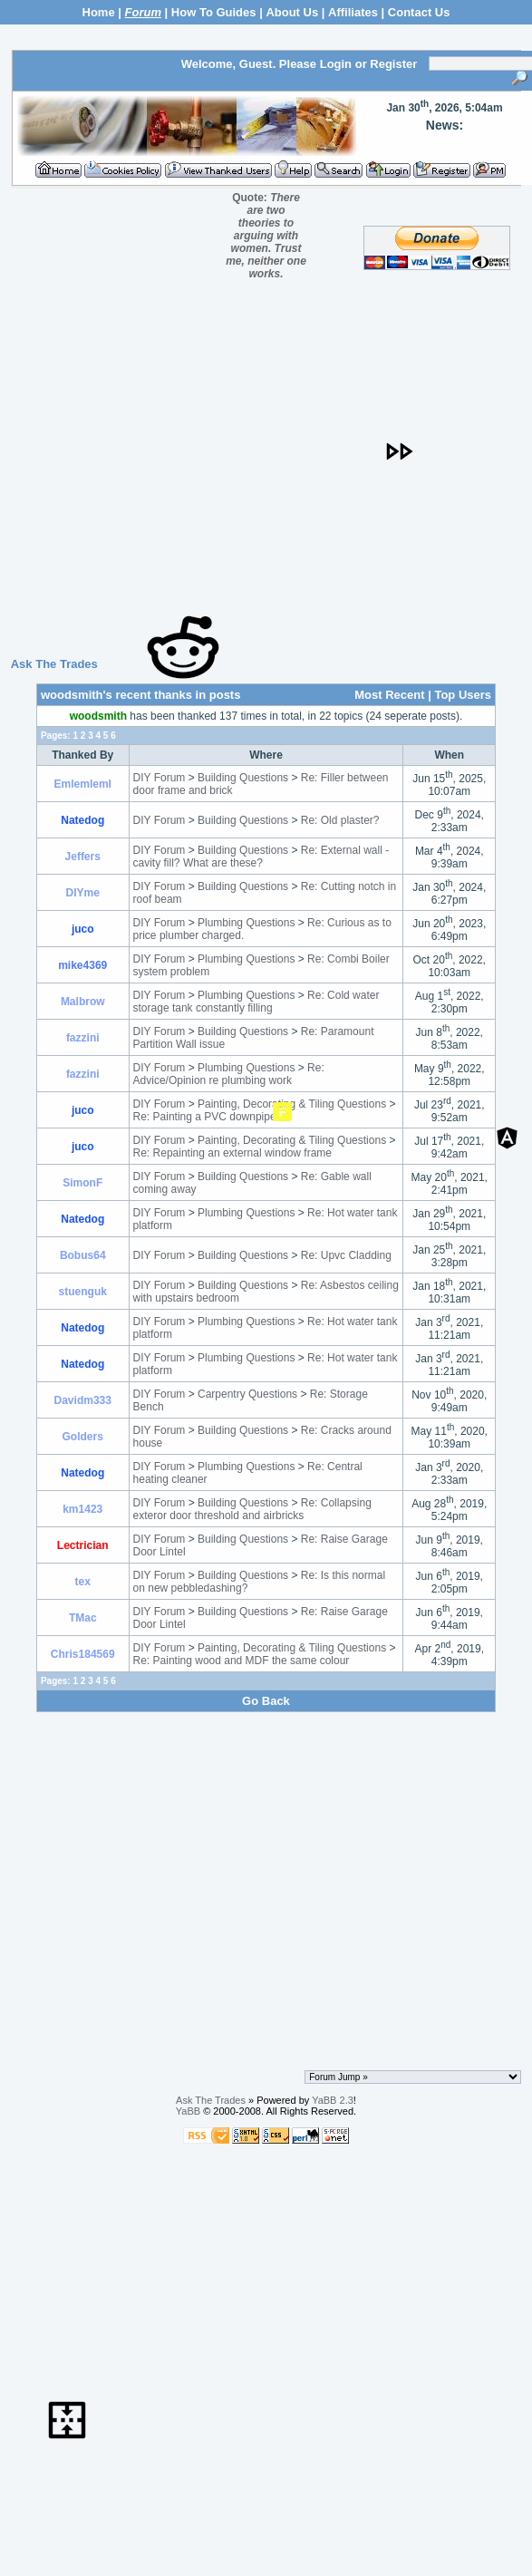  What do you see at coordinates (399, 451) in the screenshot?
I see `fast forward or skip ahead in media playback` at bounding box center [399, 451].